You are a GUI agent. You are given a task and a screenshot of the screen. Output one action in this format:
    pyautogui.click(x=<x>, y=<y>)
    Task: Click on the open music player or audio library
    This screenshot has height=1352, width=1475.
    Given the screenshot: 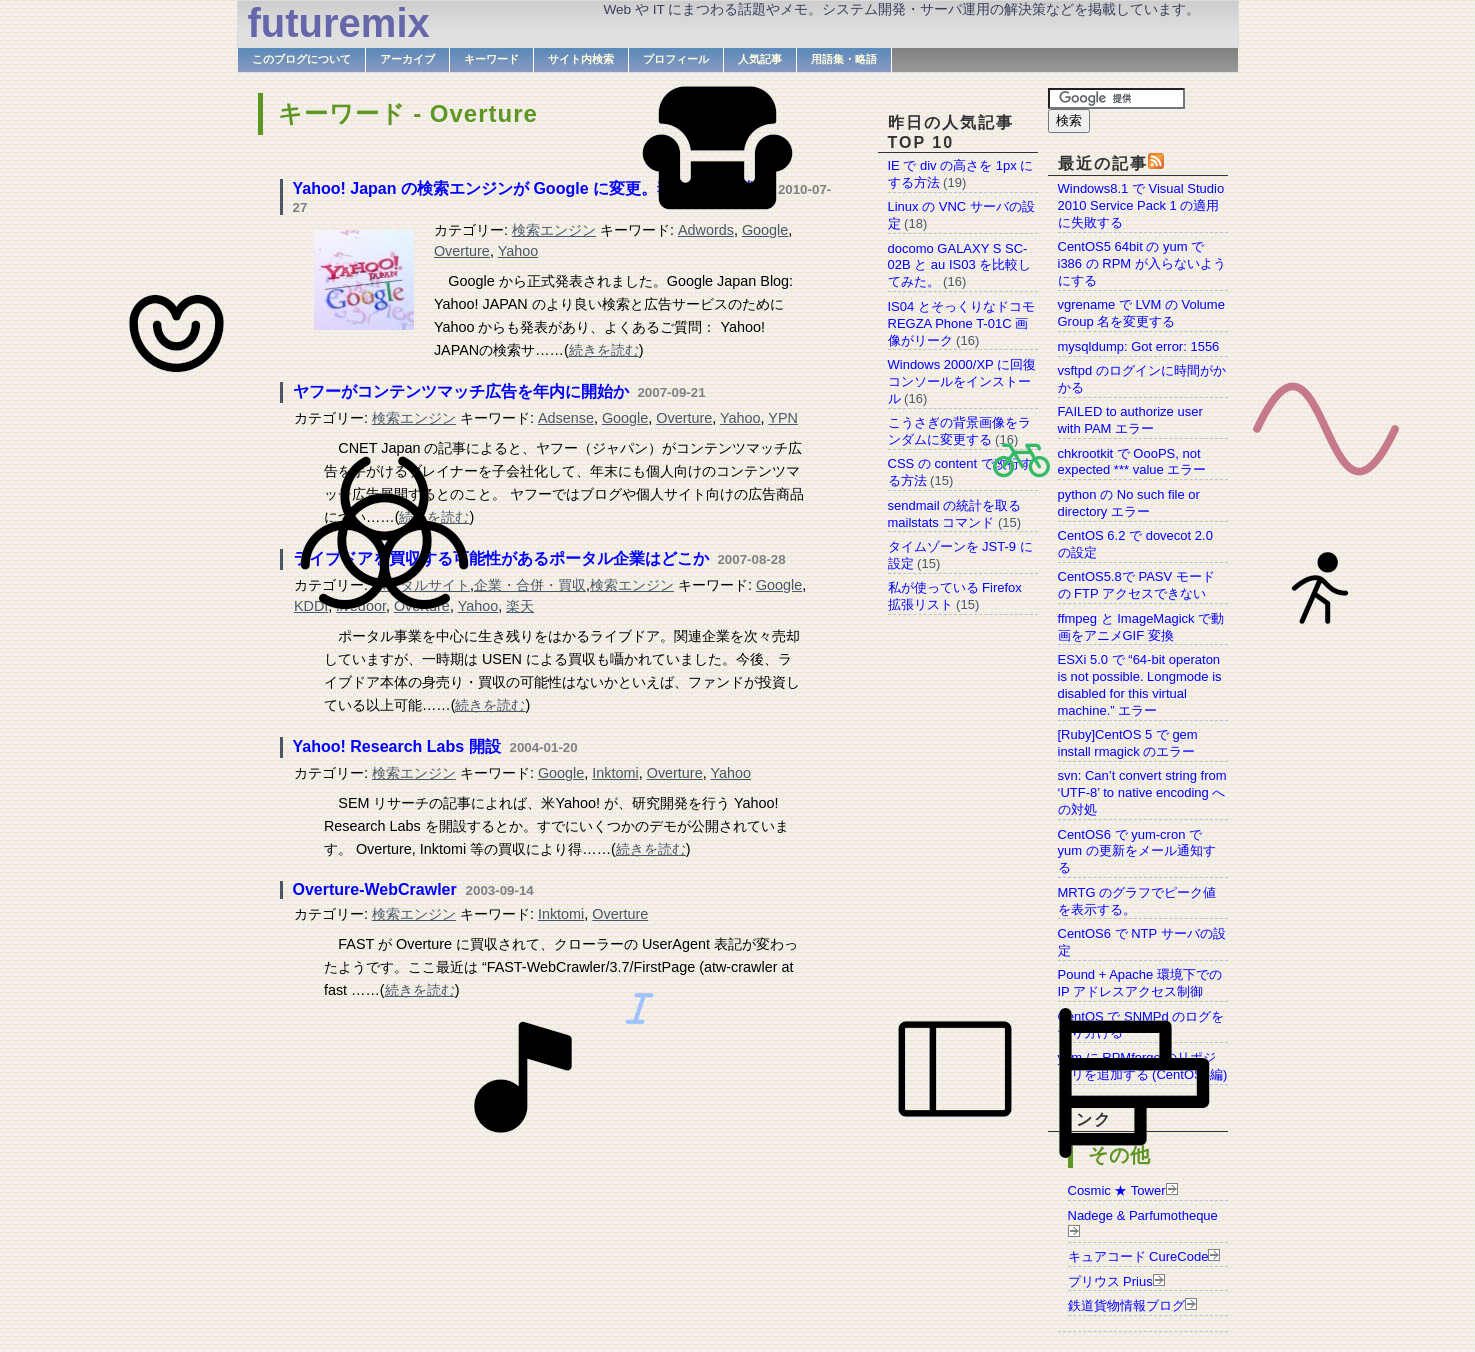 What is the action you would take?
    pyautogui.click(x=523, y=1075)
    